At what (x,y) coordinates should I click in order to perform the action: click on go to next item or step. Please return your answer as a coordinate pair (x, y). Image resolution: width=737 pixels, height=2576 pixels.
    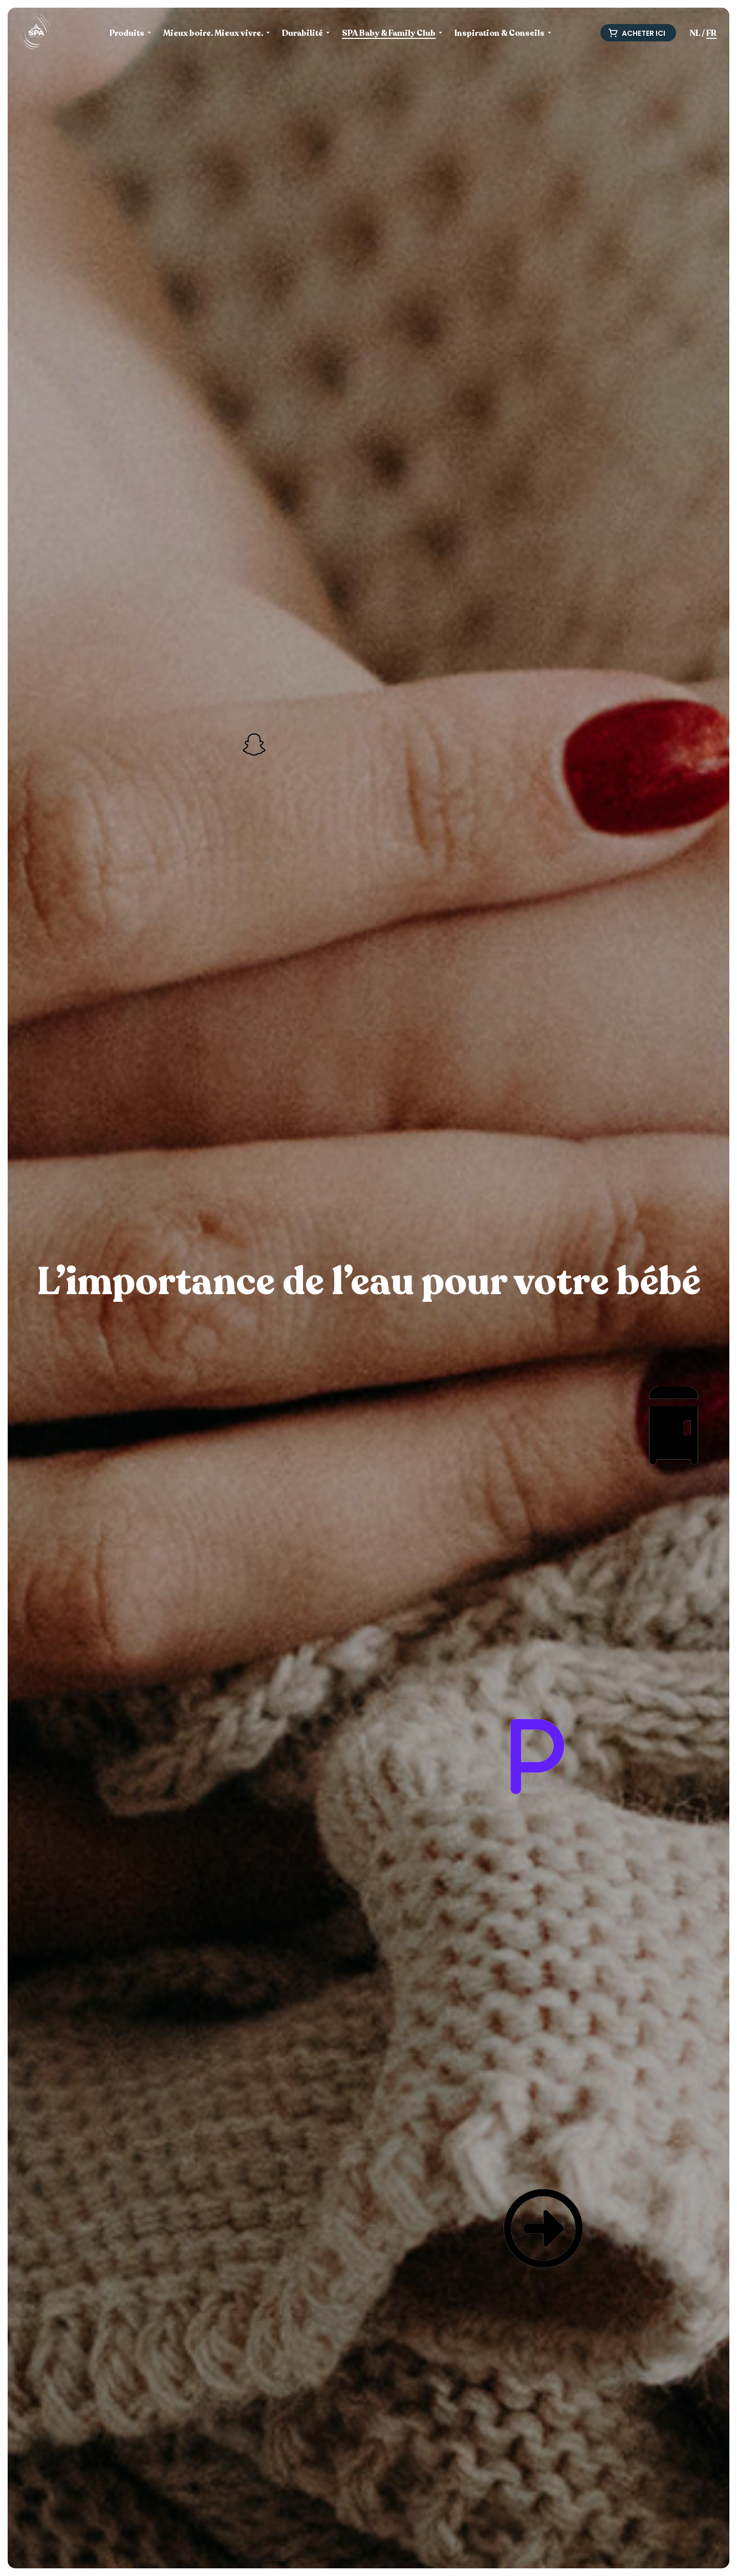
    Looking at the image, I should click on (543, 2228).